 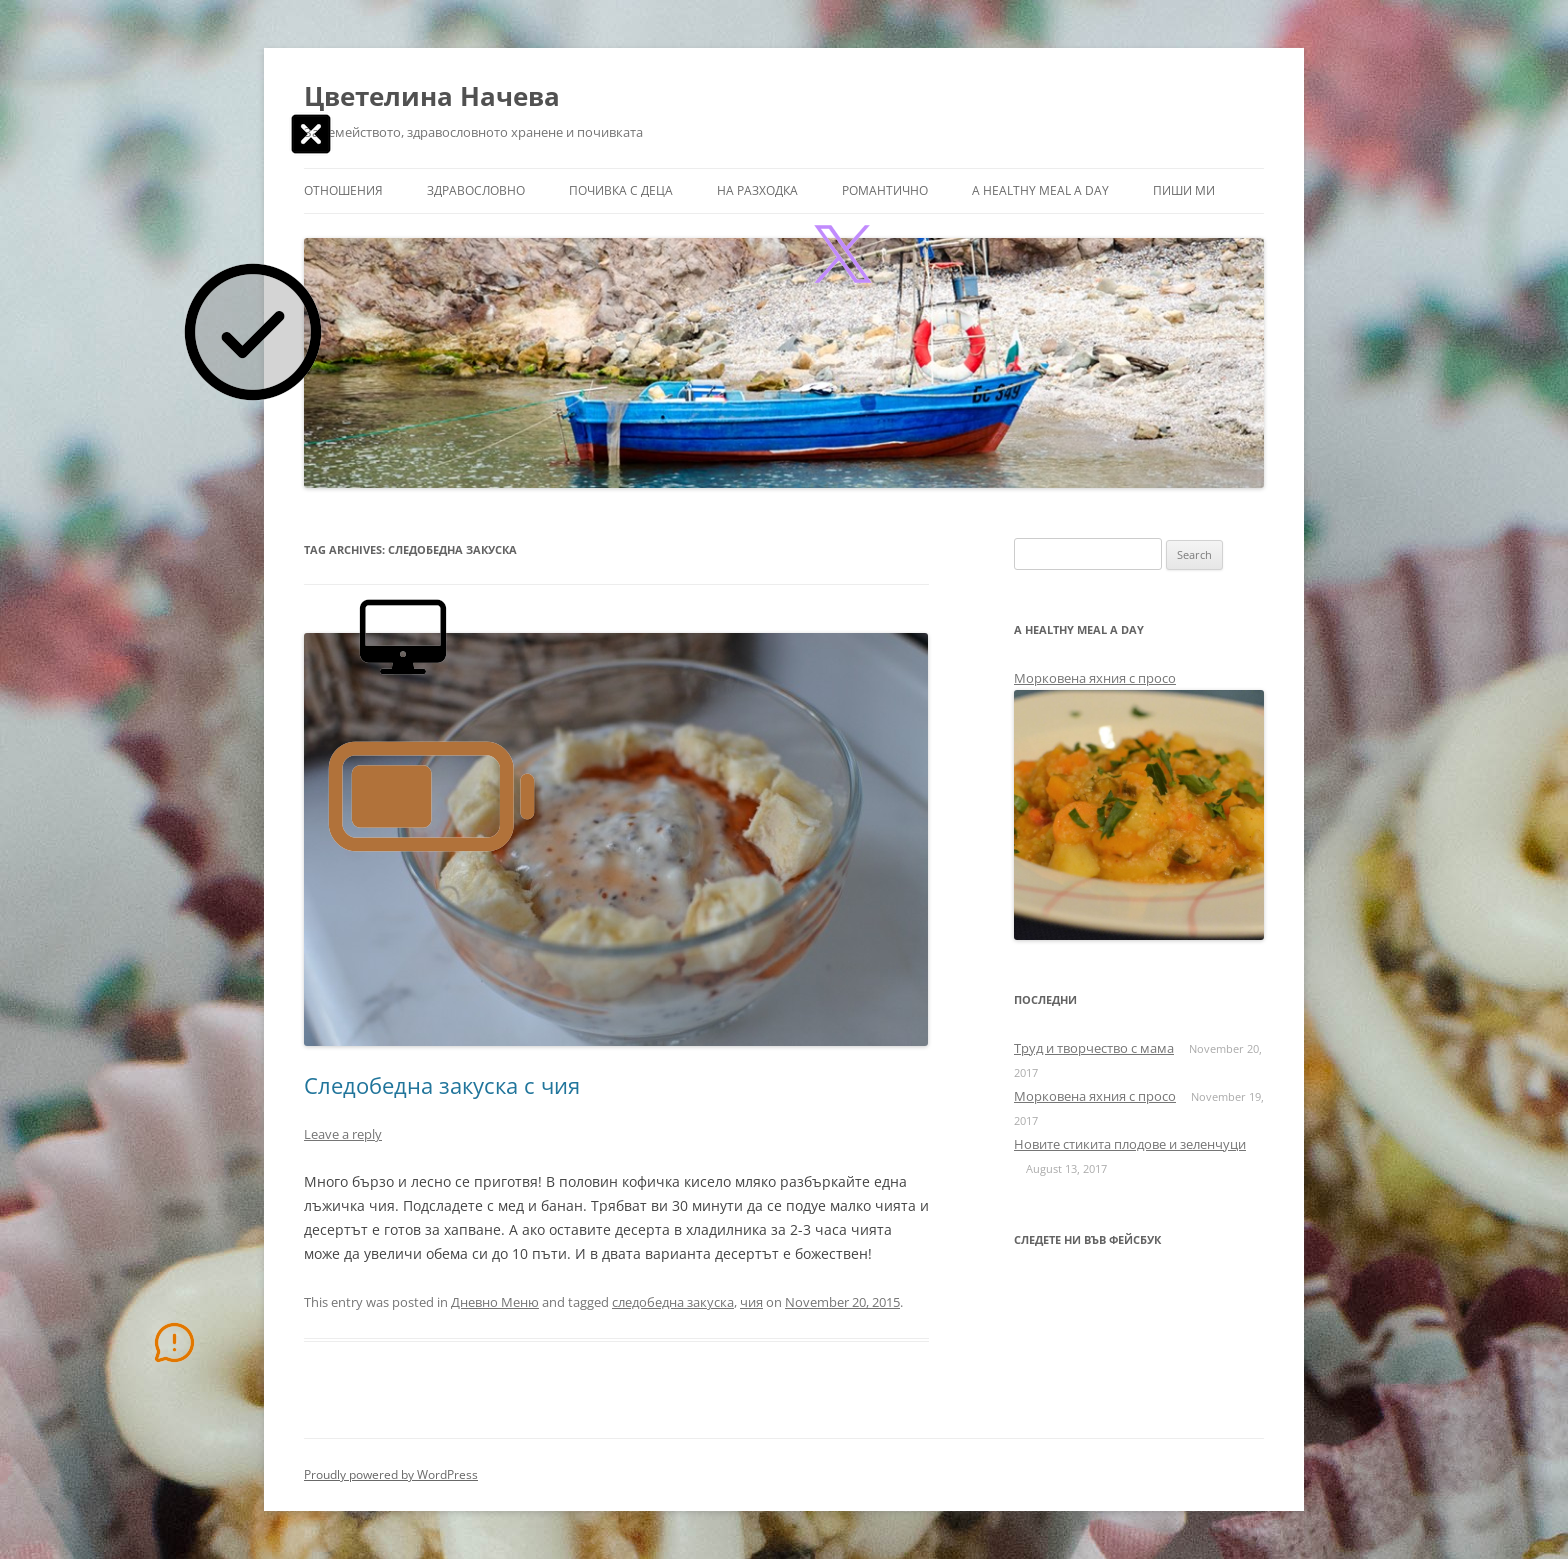 What do you see at coordinates (253, 332) in the screenshot?
I see `indicates successful completion of an action` at bounding box center [253, 332].